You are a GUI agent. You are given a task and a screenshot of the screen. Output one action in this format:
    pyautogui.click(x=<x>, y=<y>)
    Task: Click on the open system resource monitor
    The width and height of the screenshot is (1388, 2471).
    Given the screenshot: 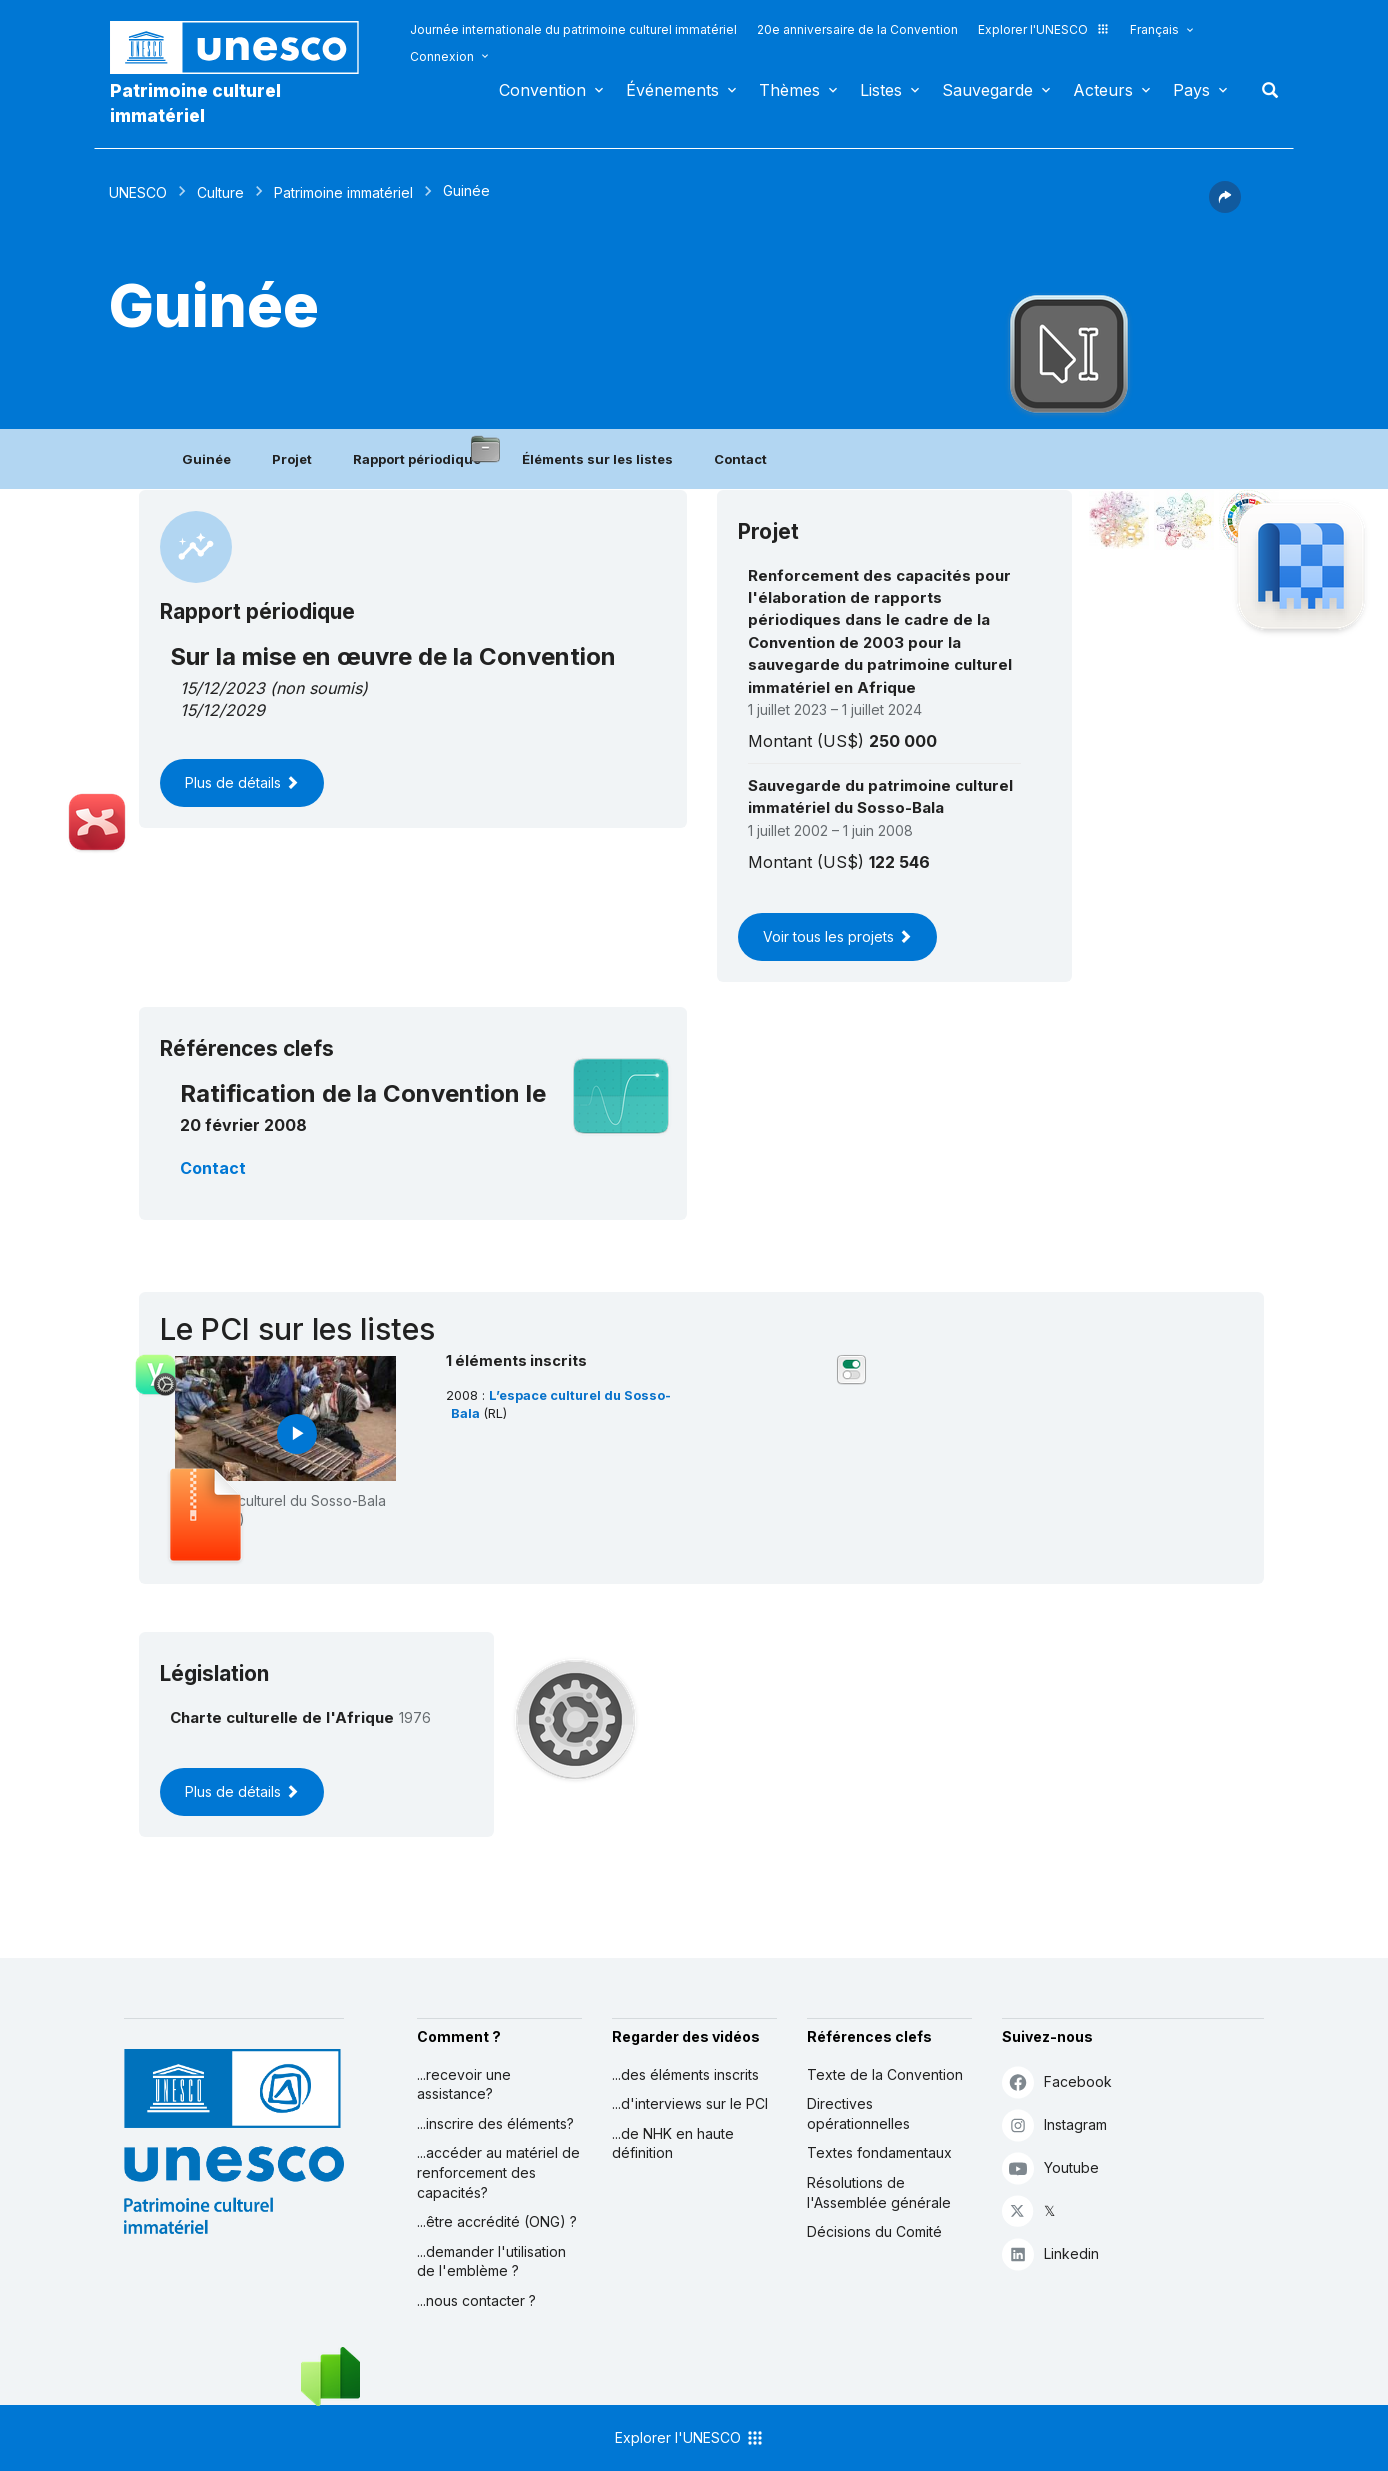 What is the action you would take?
    pyautogui.click(x=621, y=1096)
    